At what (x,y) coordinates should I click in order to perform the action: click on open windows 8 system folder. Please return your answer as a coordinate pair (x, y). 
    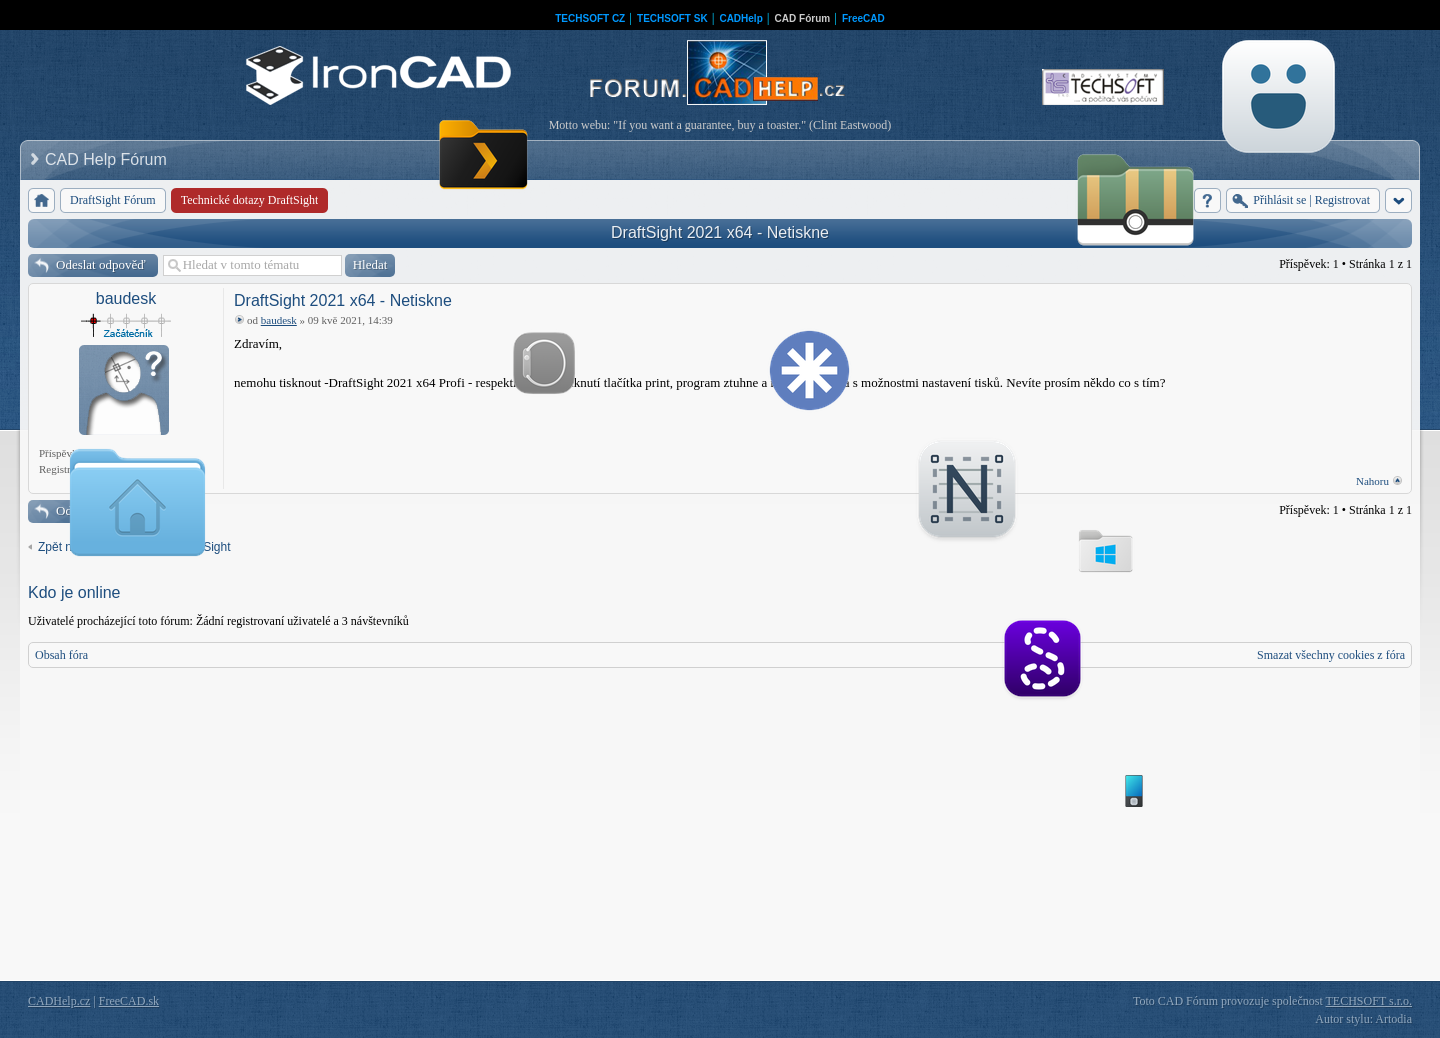
    Looking at the image, I should click on (1105, 552).